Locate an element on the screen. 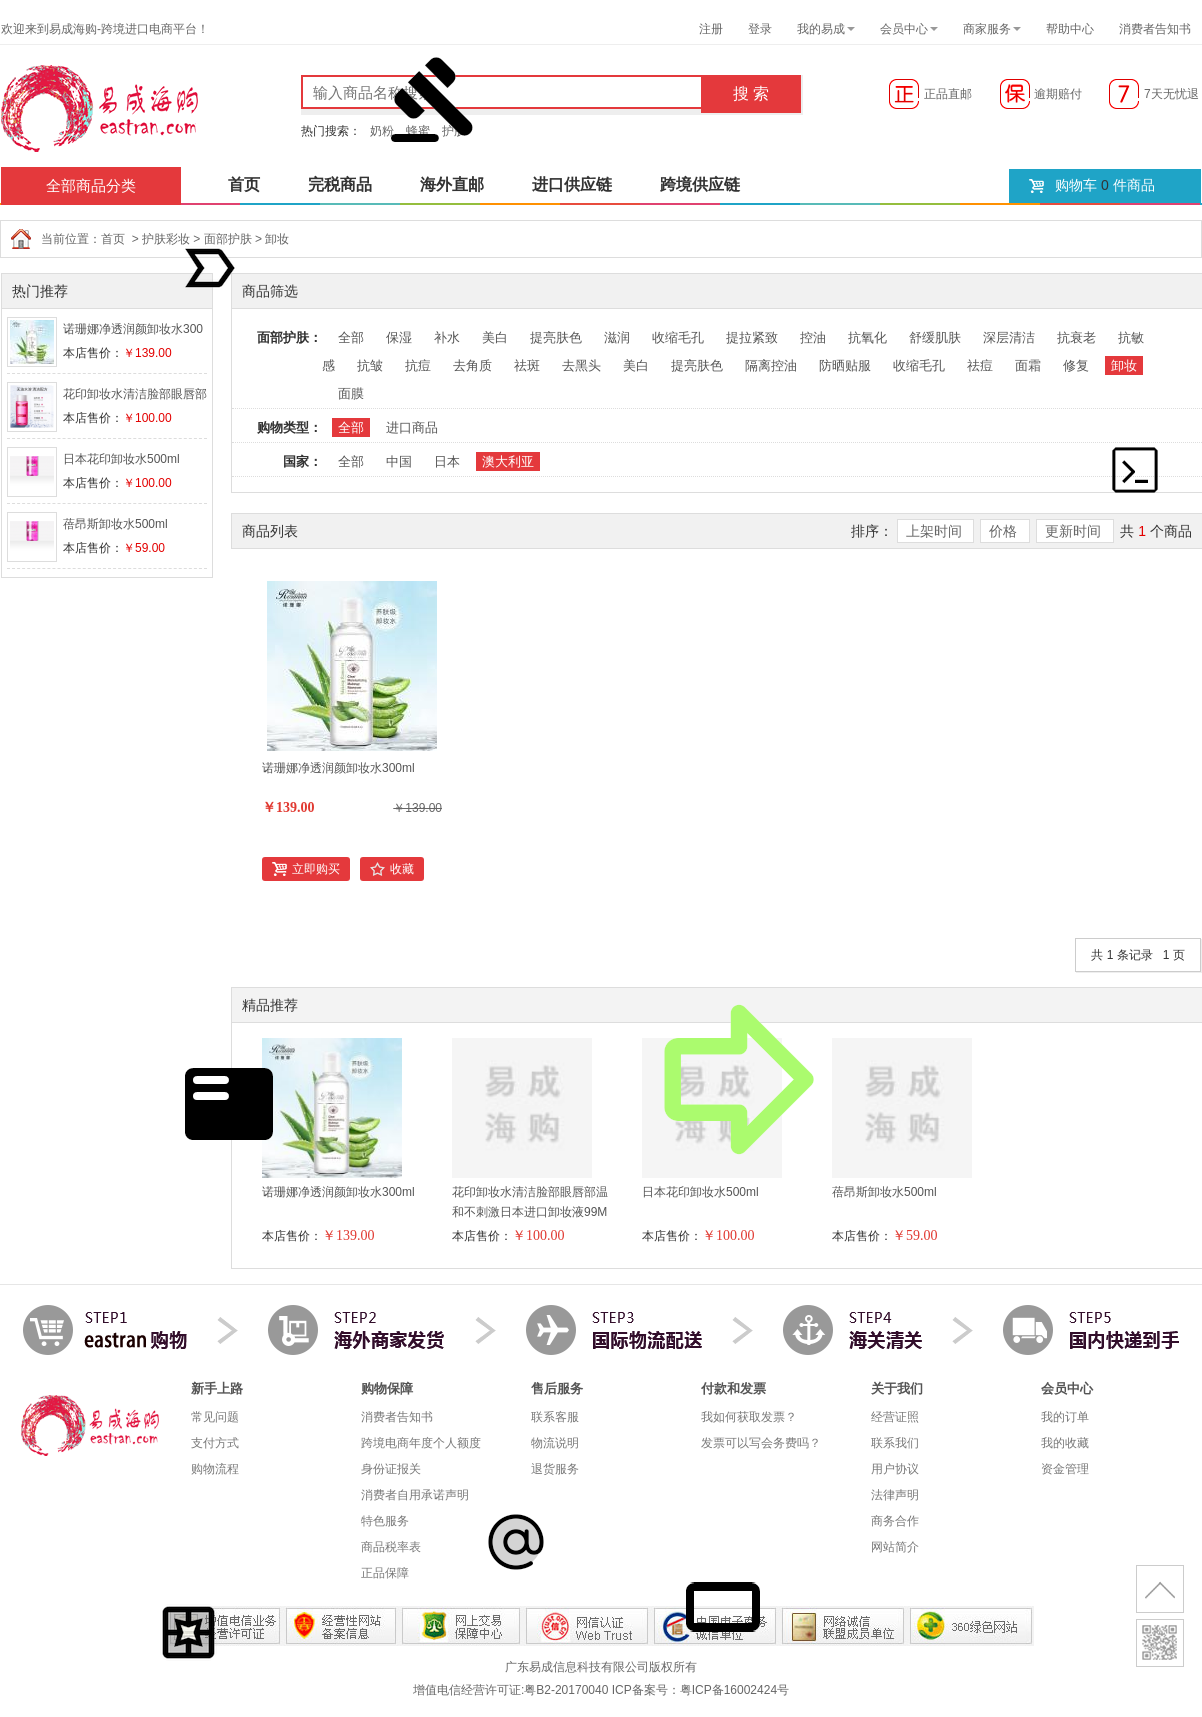 This screenshot has width=1202, height=1717. crop image to 16:9 aspect ratio is located at coordinates (723, 1607).